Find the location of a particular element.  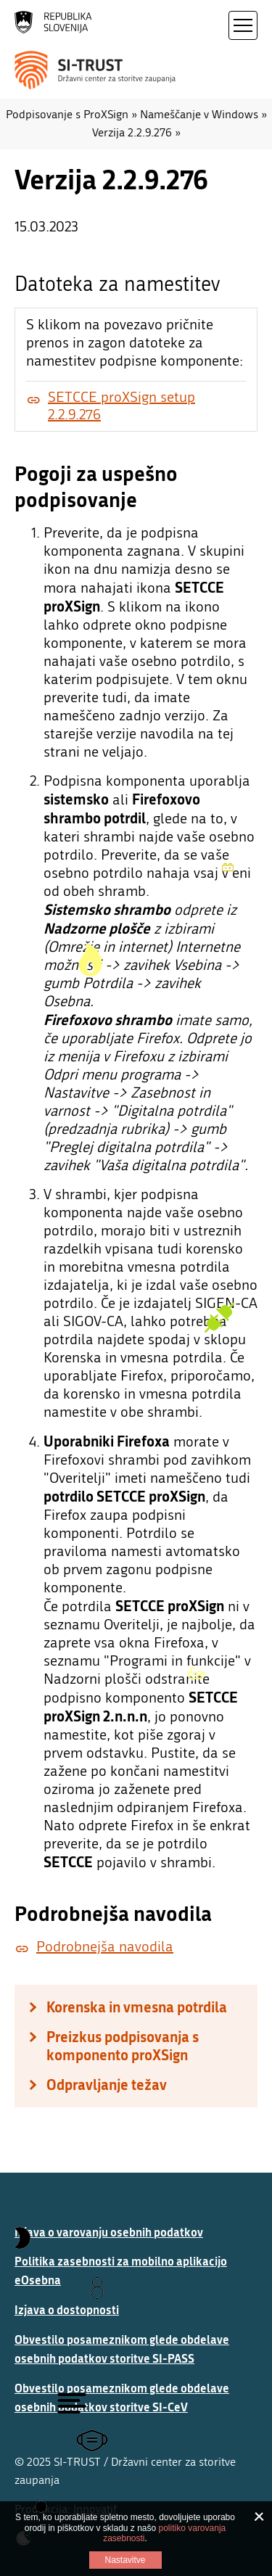

indicates a verified or certified status is located at coordinates (41, 2506).